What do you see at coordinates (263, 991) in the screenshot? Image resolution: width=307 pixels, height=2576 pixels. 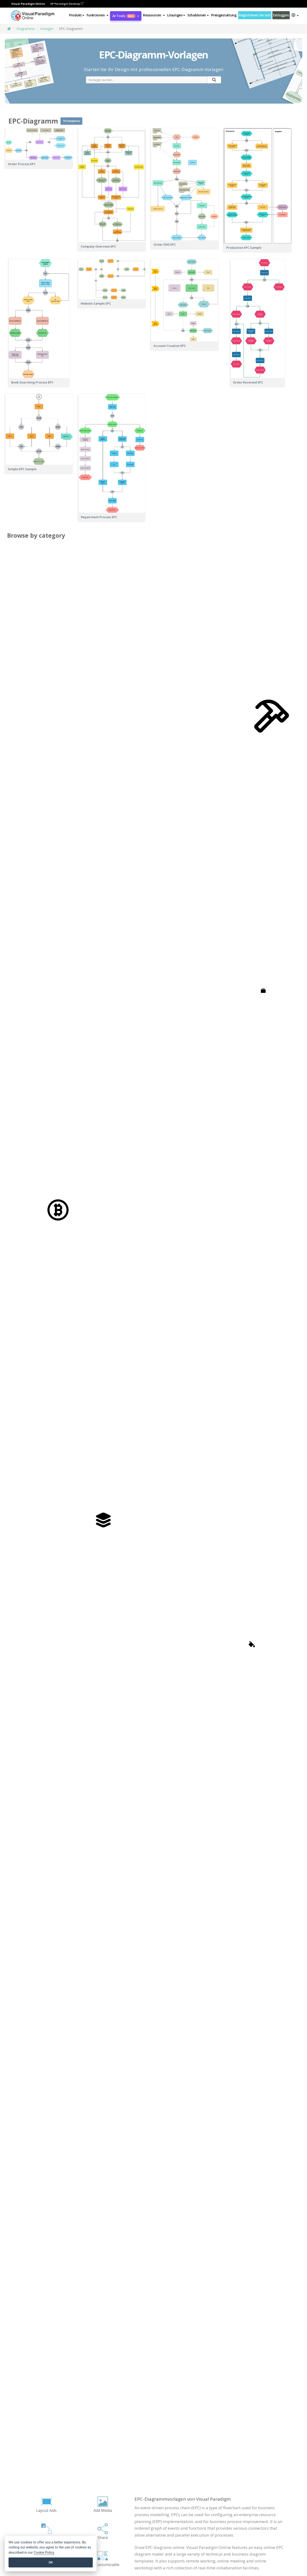 I see `view your photo albums` at bounding box center [263, 991].